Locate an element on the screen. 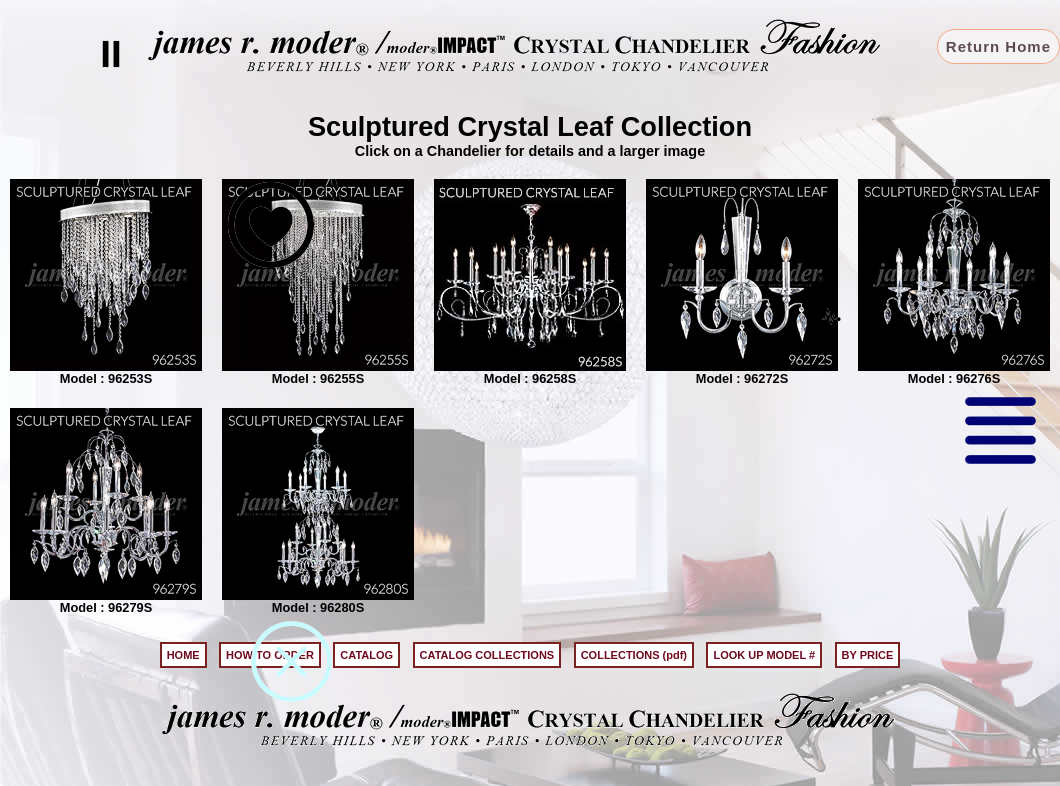  add to favorites is located at coordinates (271, 225).